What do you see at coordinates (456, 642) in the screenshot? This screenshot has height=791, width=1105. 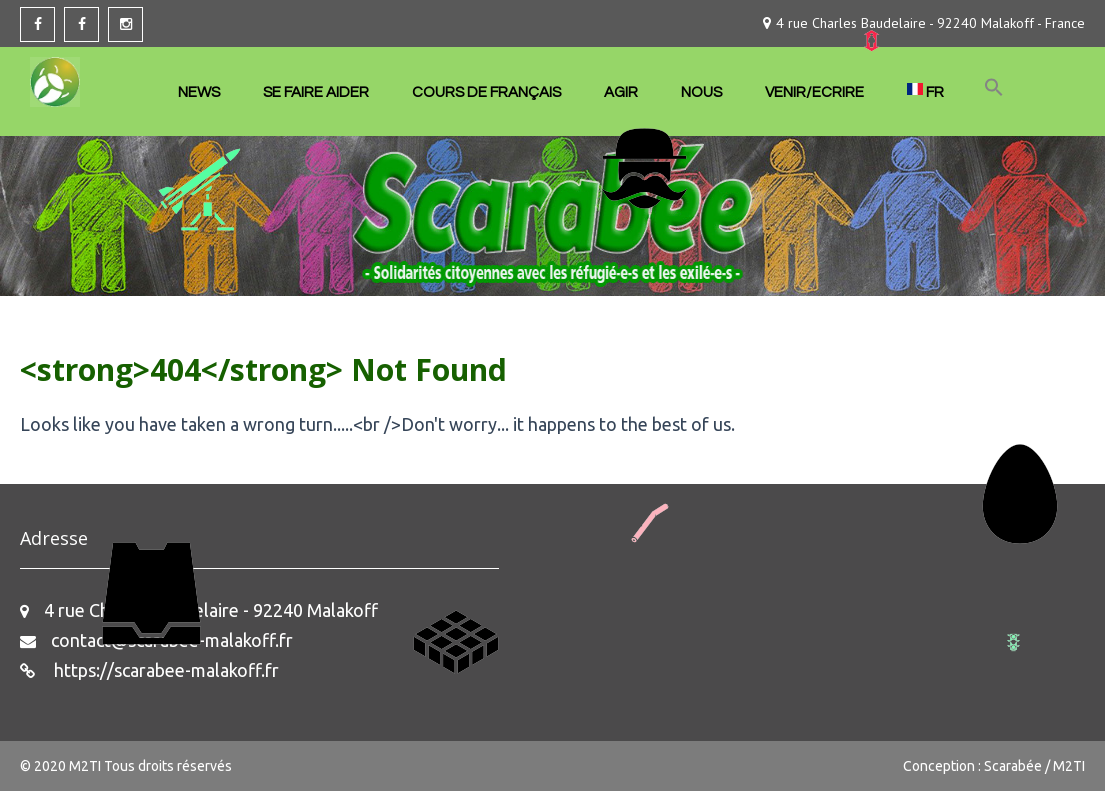 I see `select or place a platform tile` at bounding box center [456, 642].